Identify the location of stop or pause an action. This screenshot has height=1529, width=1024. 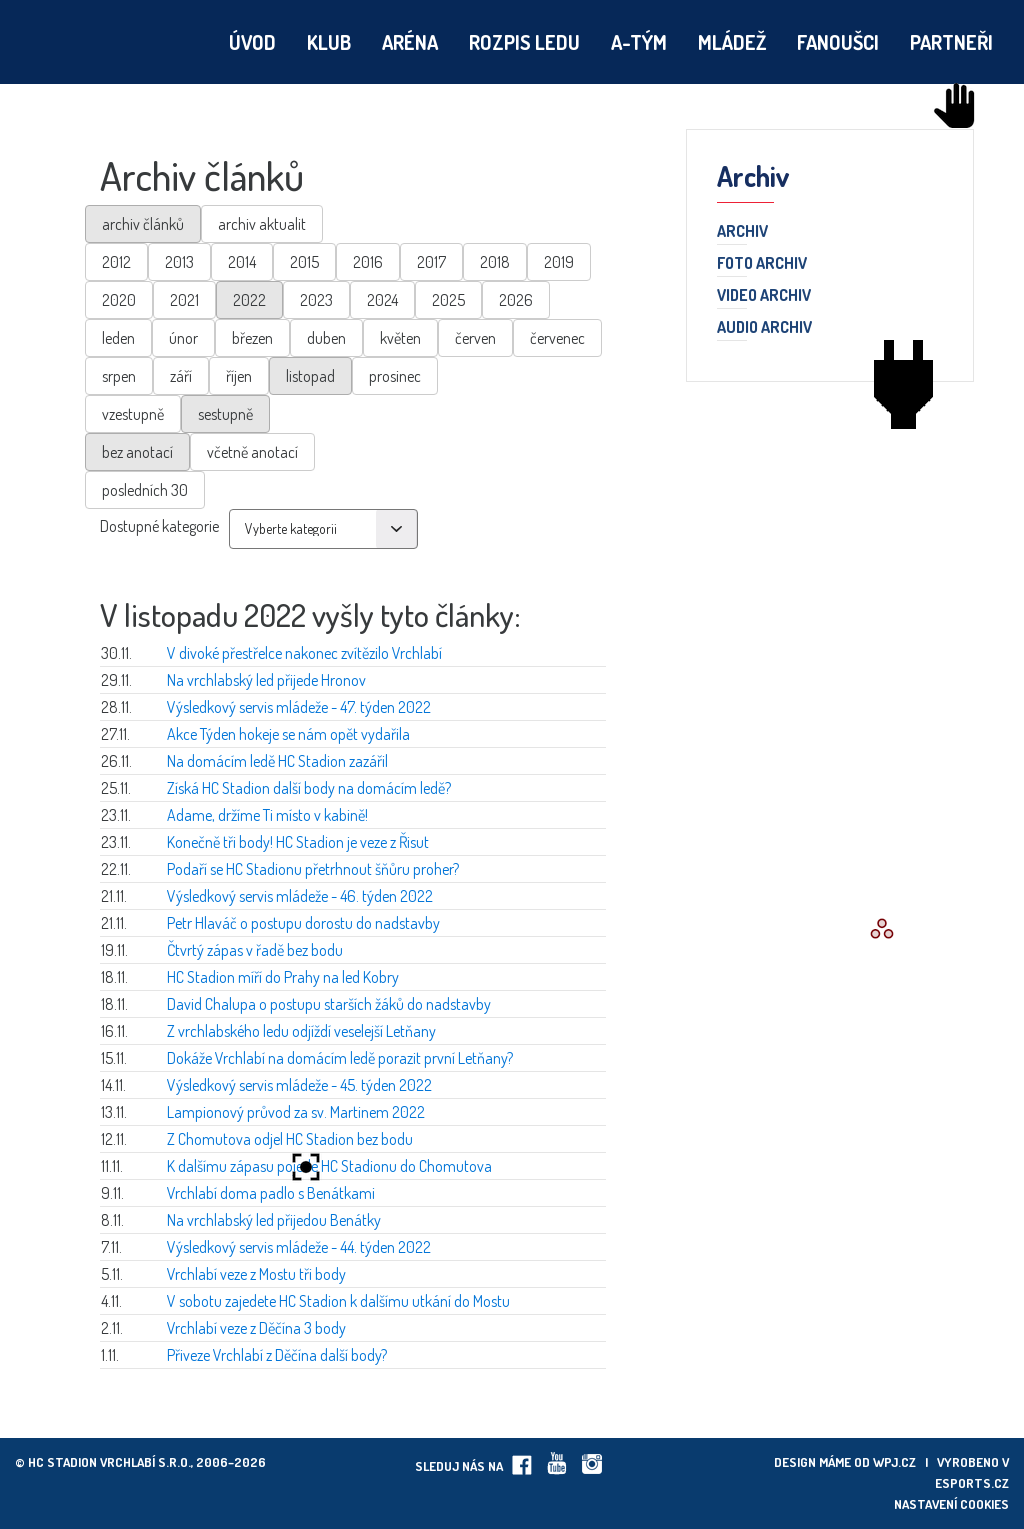
(953, 105).